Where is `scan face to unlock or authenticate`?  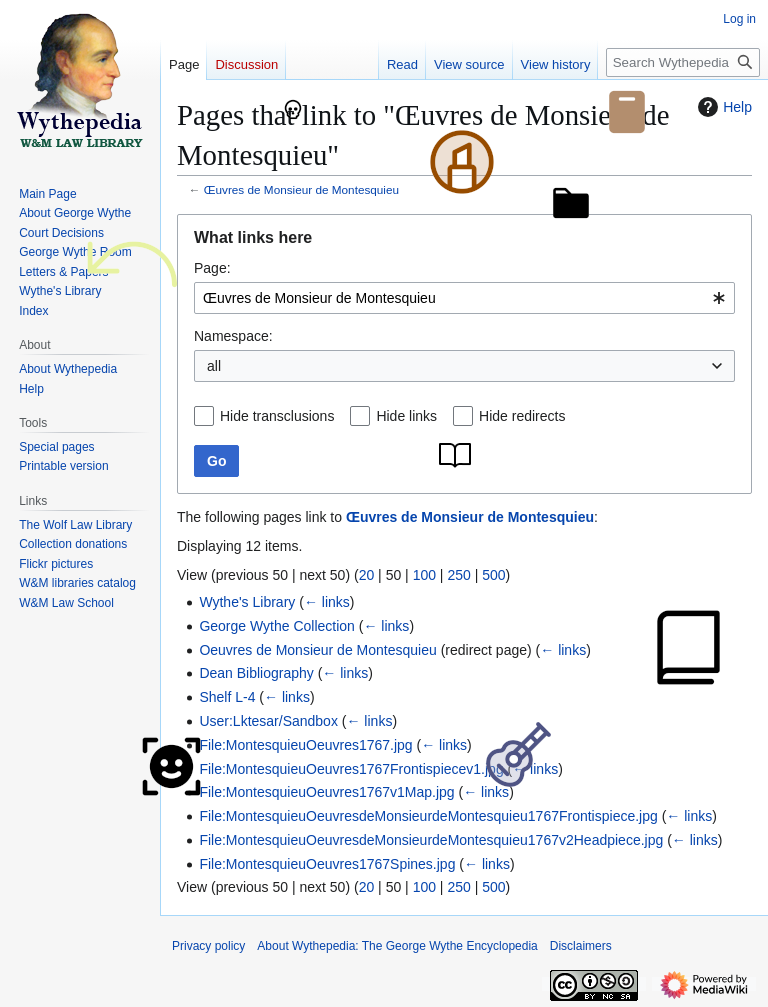
scan face to unlock or authenticate is located at coordinates (171, 766).